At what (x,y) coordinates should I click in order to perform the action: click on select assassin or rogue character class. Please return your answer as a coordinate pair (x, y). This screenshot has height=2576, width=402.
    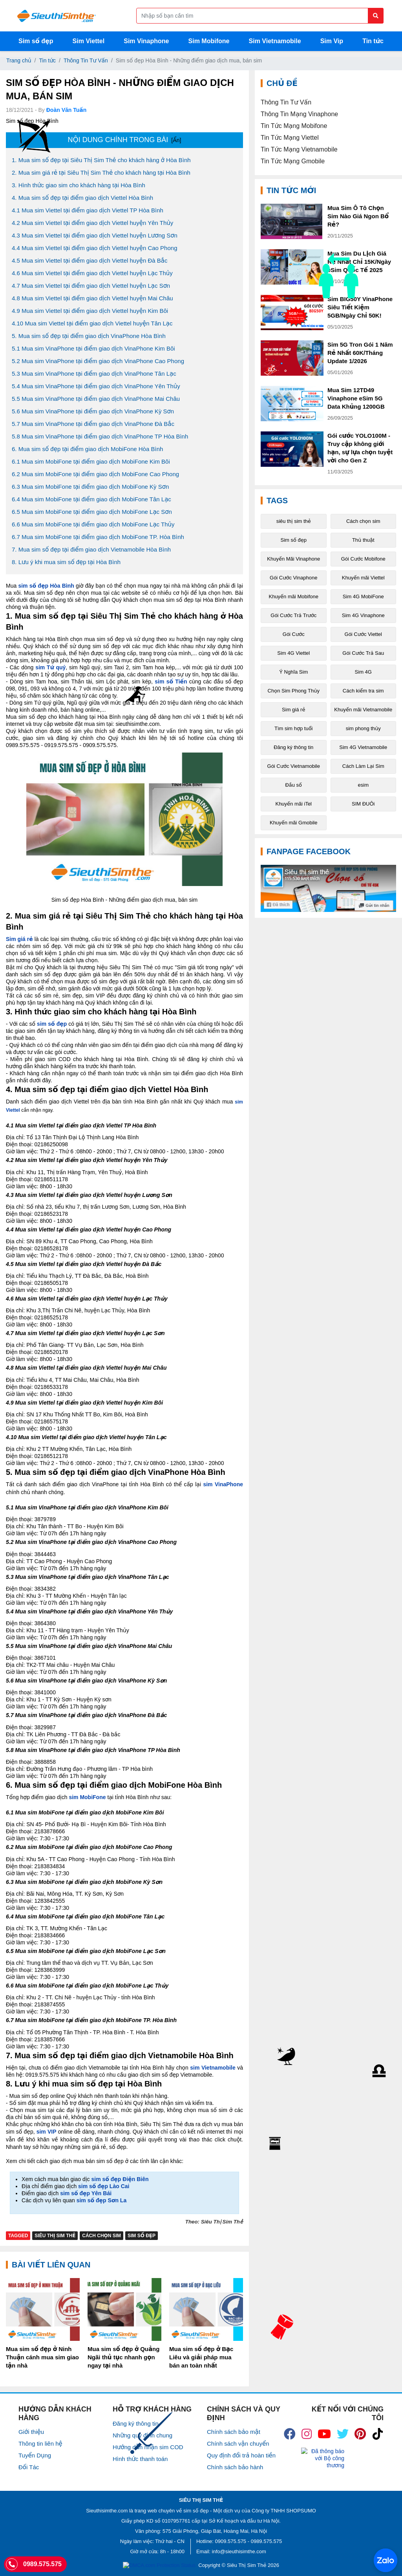
    Looking at the image, I should click on (135, 694).